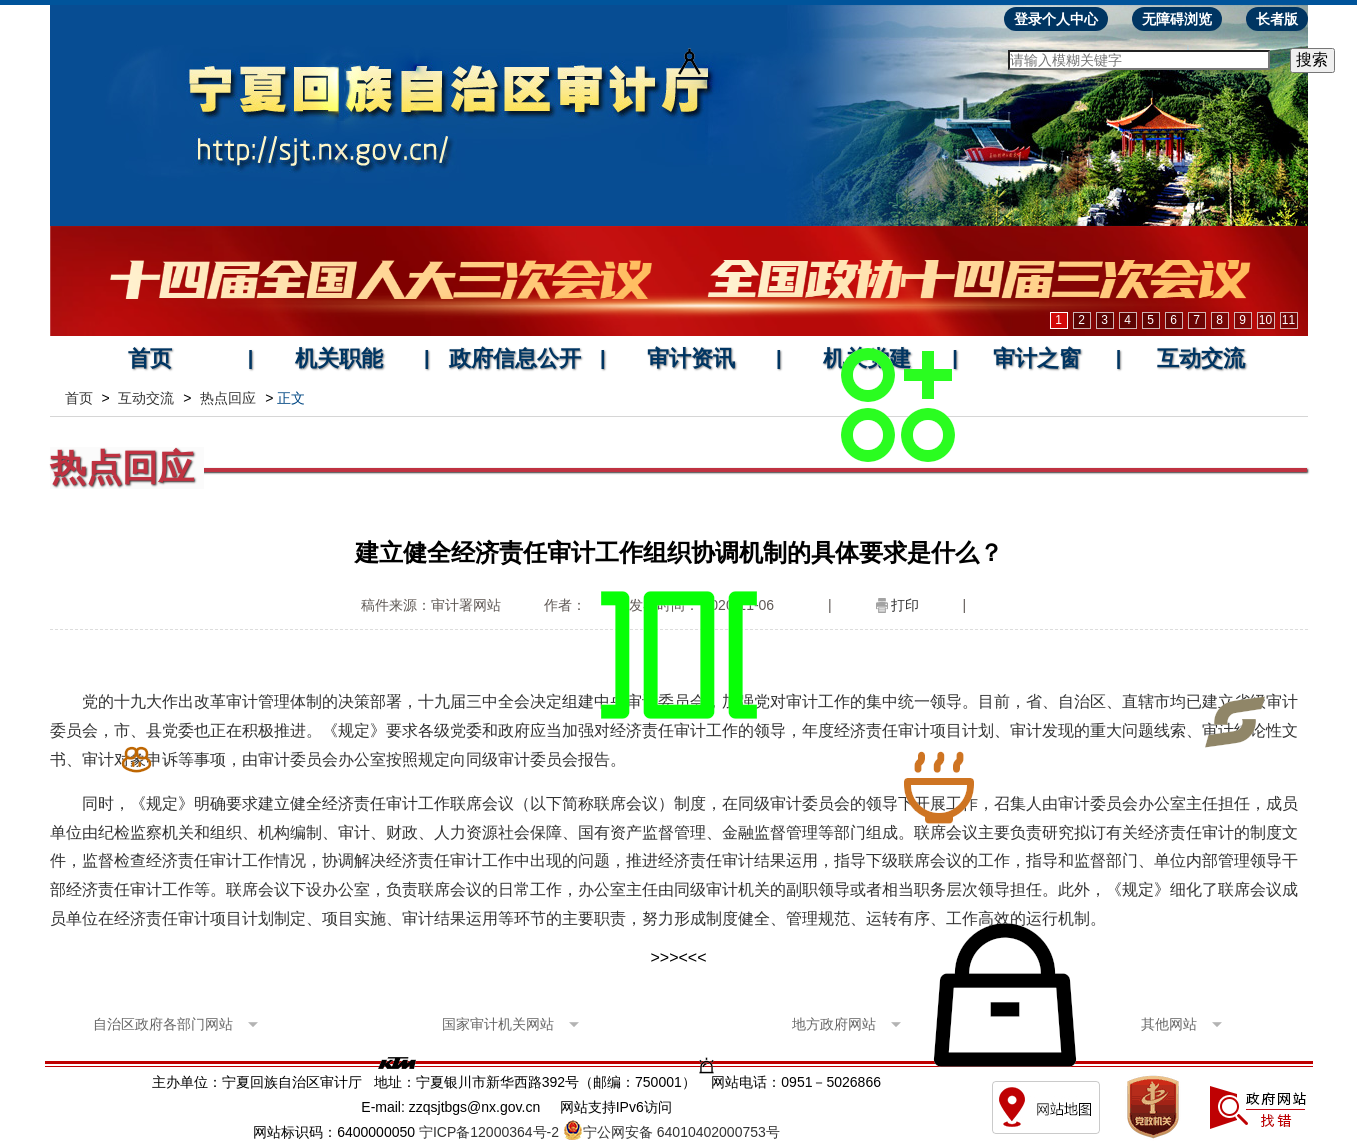 This screenshot has height=1147, width=1357. What do you see at coordinates (898, 405) in the screenshot?
I see `add a new app to your collection` at bounding box center [898, 405].